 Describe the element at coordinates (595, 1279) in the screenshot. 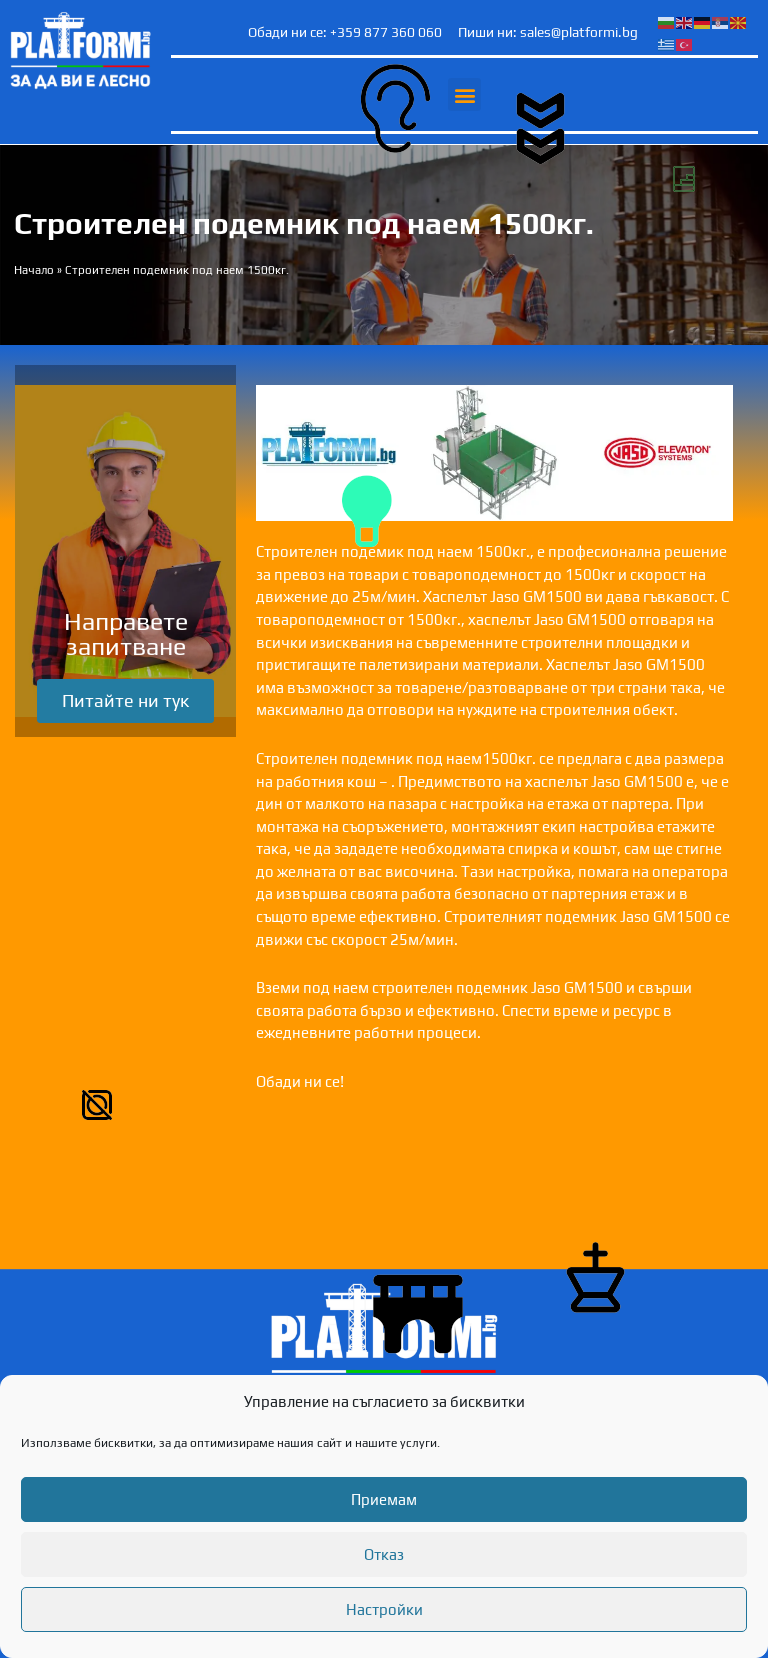

I see `represents the king piece in a chess game` at that location.